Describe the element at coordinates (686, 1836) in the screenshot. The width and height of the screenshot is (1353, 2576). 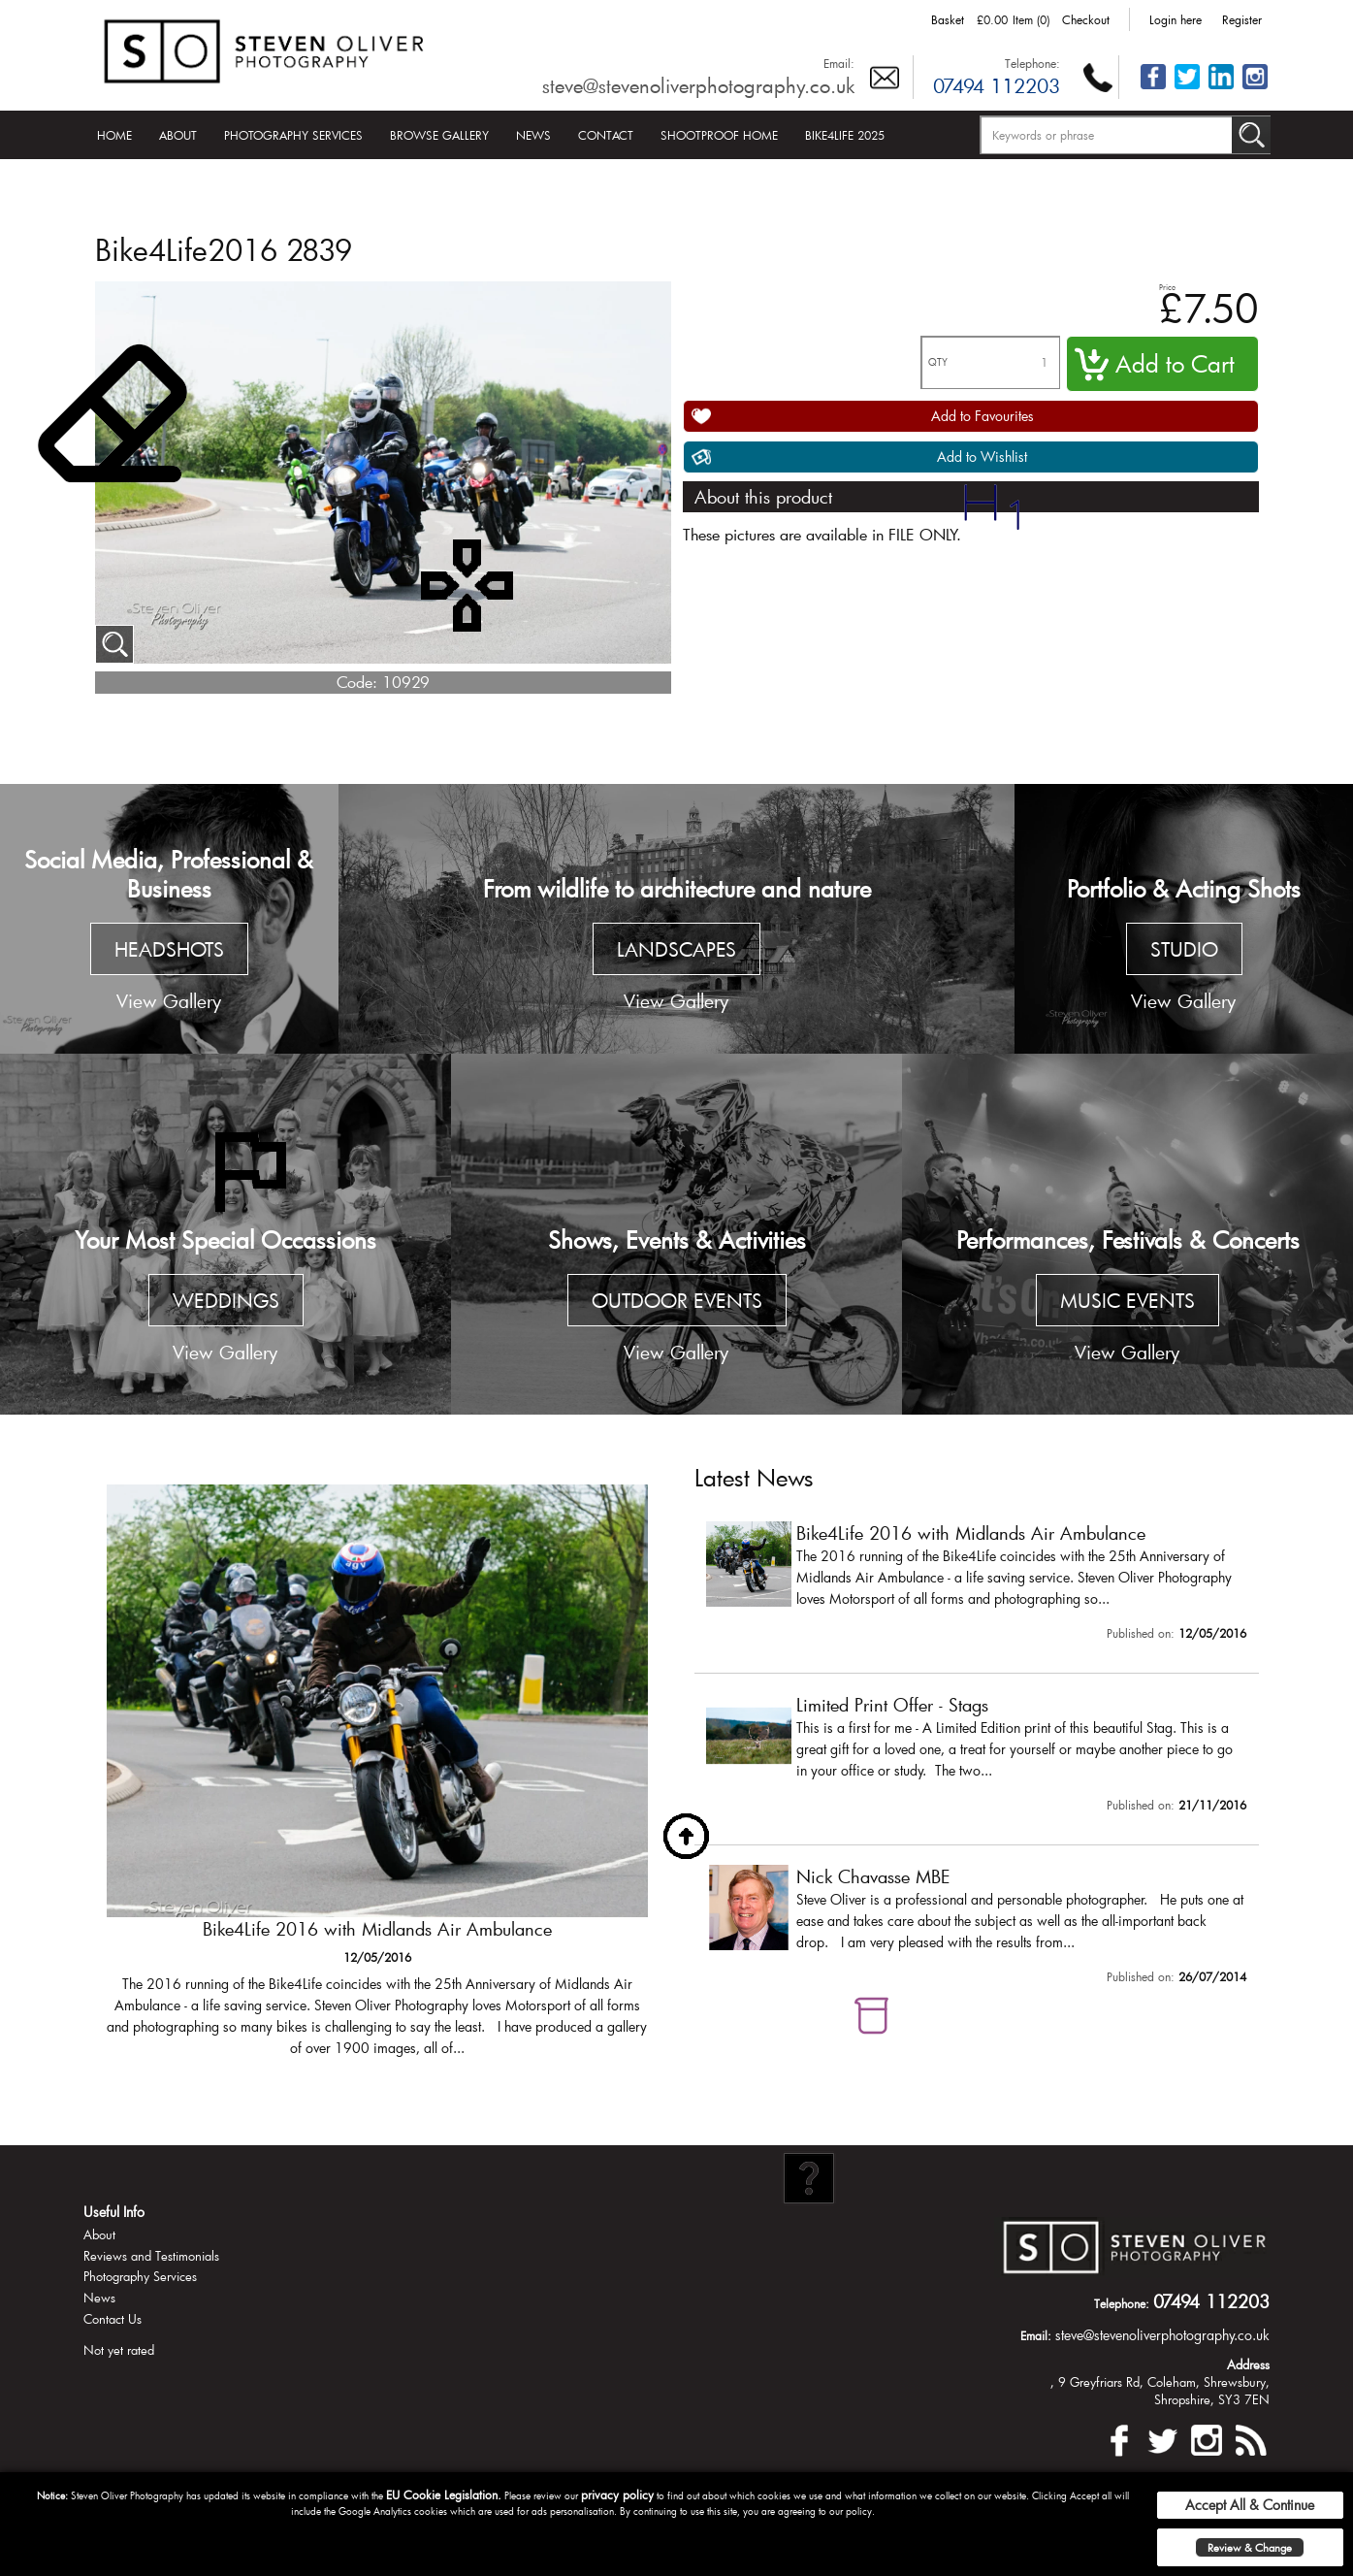
I see `upload a file or content` at that location.